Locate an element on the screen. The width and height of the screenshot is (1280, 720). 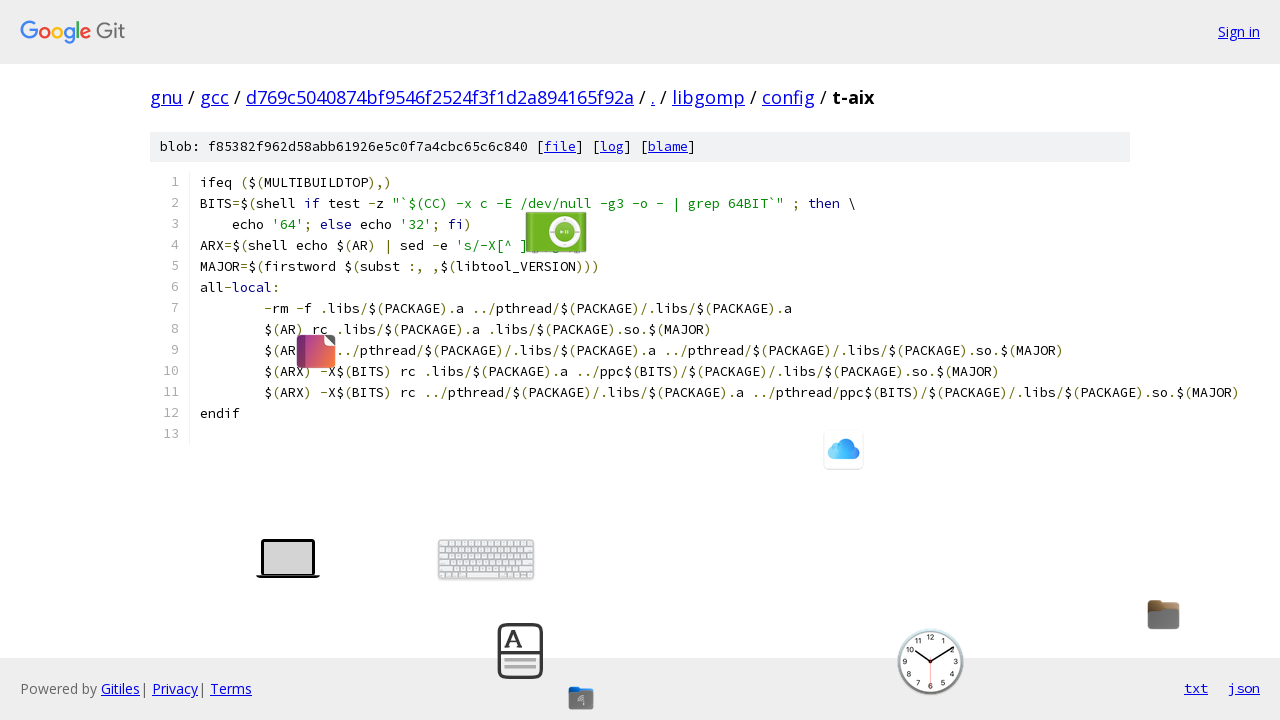
iPod shuffle device indicator is located at coordinates (556, 221).